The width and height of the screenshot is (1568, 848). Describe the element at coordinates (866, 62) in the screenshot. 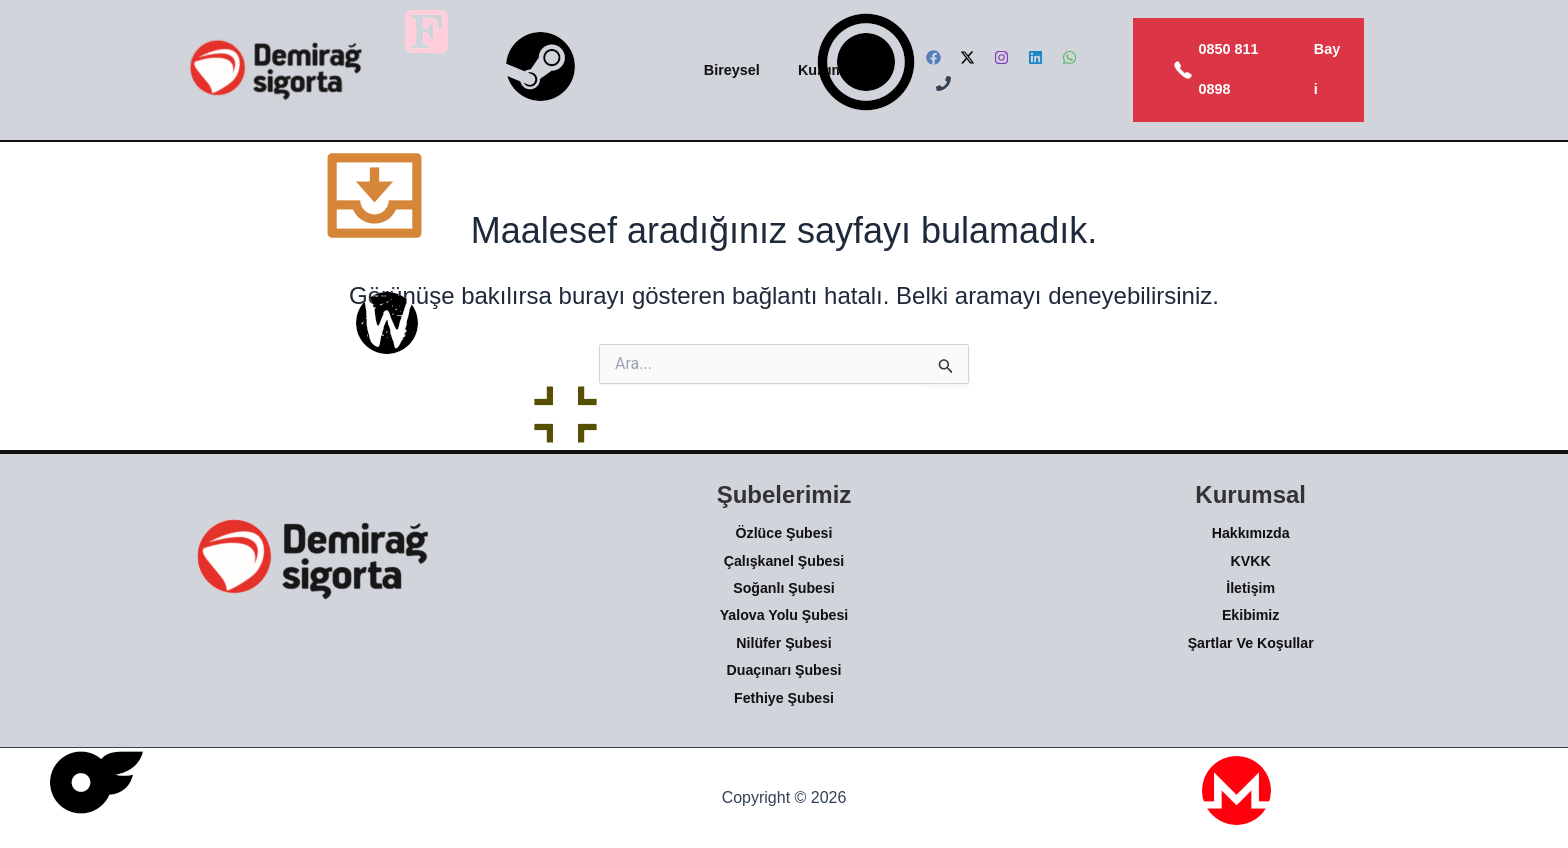

I see `indicates loading or processing in progress` at that location.